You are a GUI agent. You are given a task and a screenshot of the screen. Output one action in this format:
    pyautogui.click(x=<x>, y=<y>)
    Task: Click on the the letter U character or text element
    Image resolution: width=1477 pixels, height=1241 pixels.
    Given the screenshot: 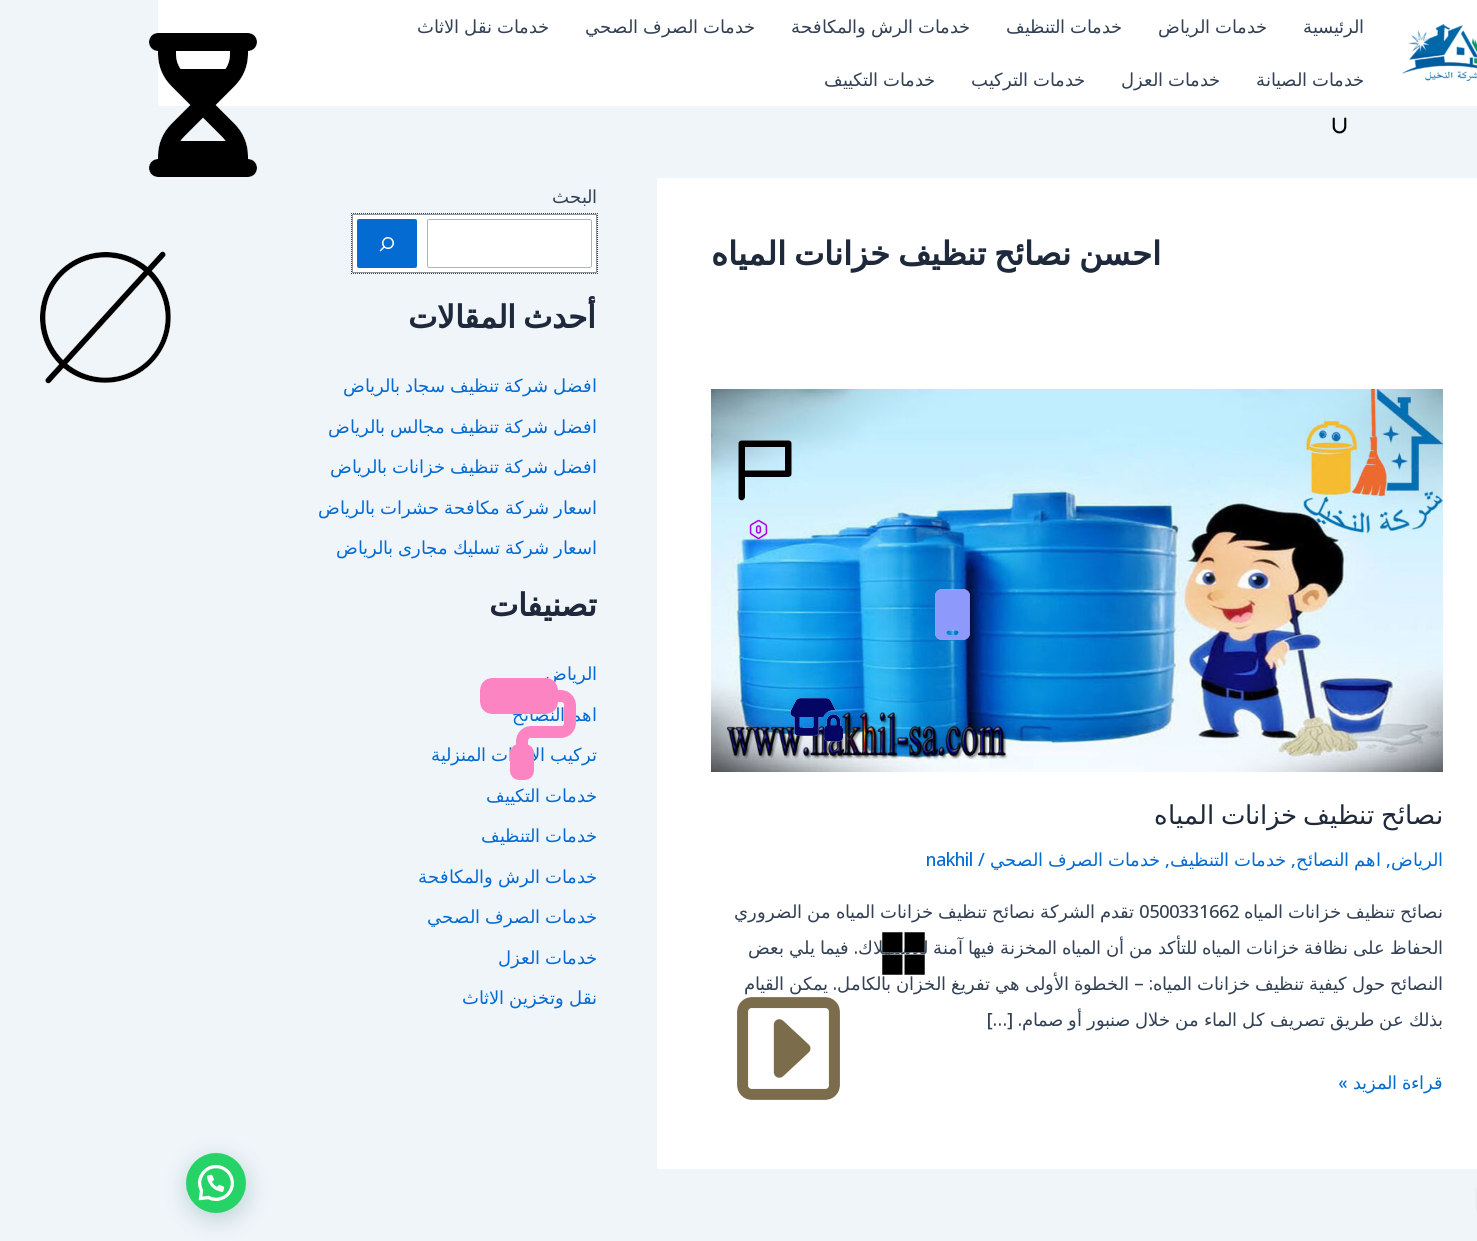 What is the action you would take?
    pyautogui.click(x=1339, y=125)
    